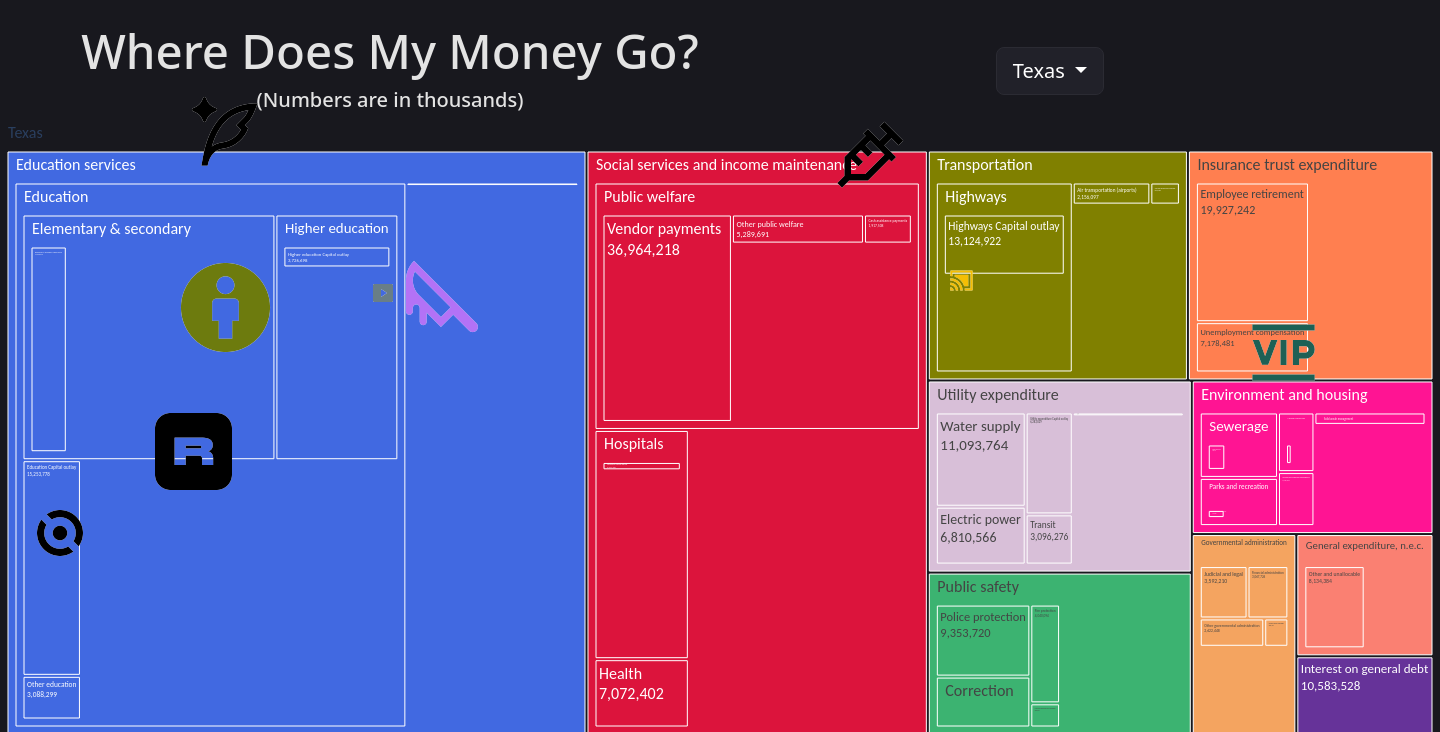 The image size is (1440, 732). What do you see at coordinates (440, 297) in the screenshot?
I see `indicates mature or violent content warning` at bounding box center [440, 297].